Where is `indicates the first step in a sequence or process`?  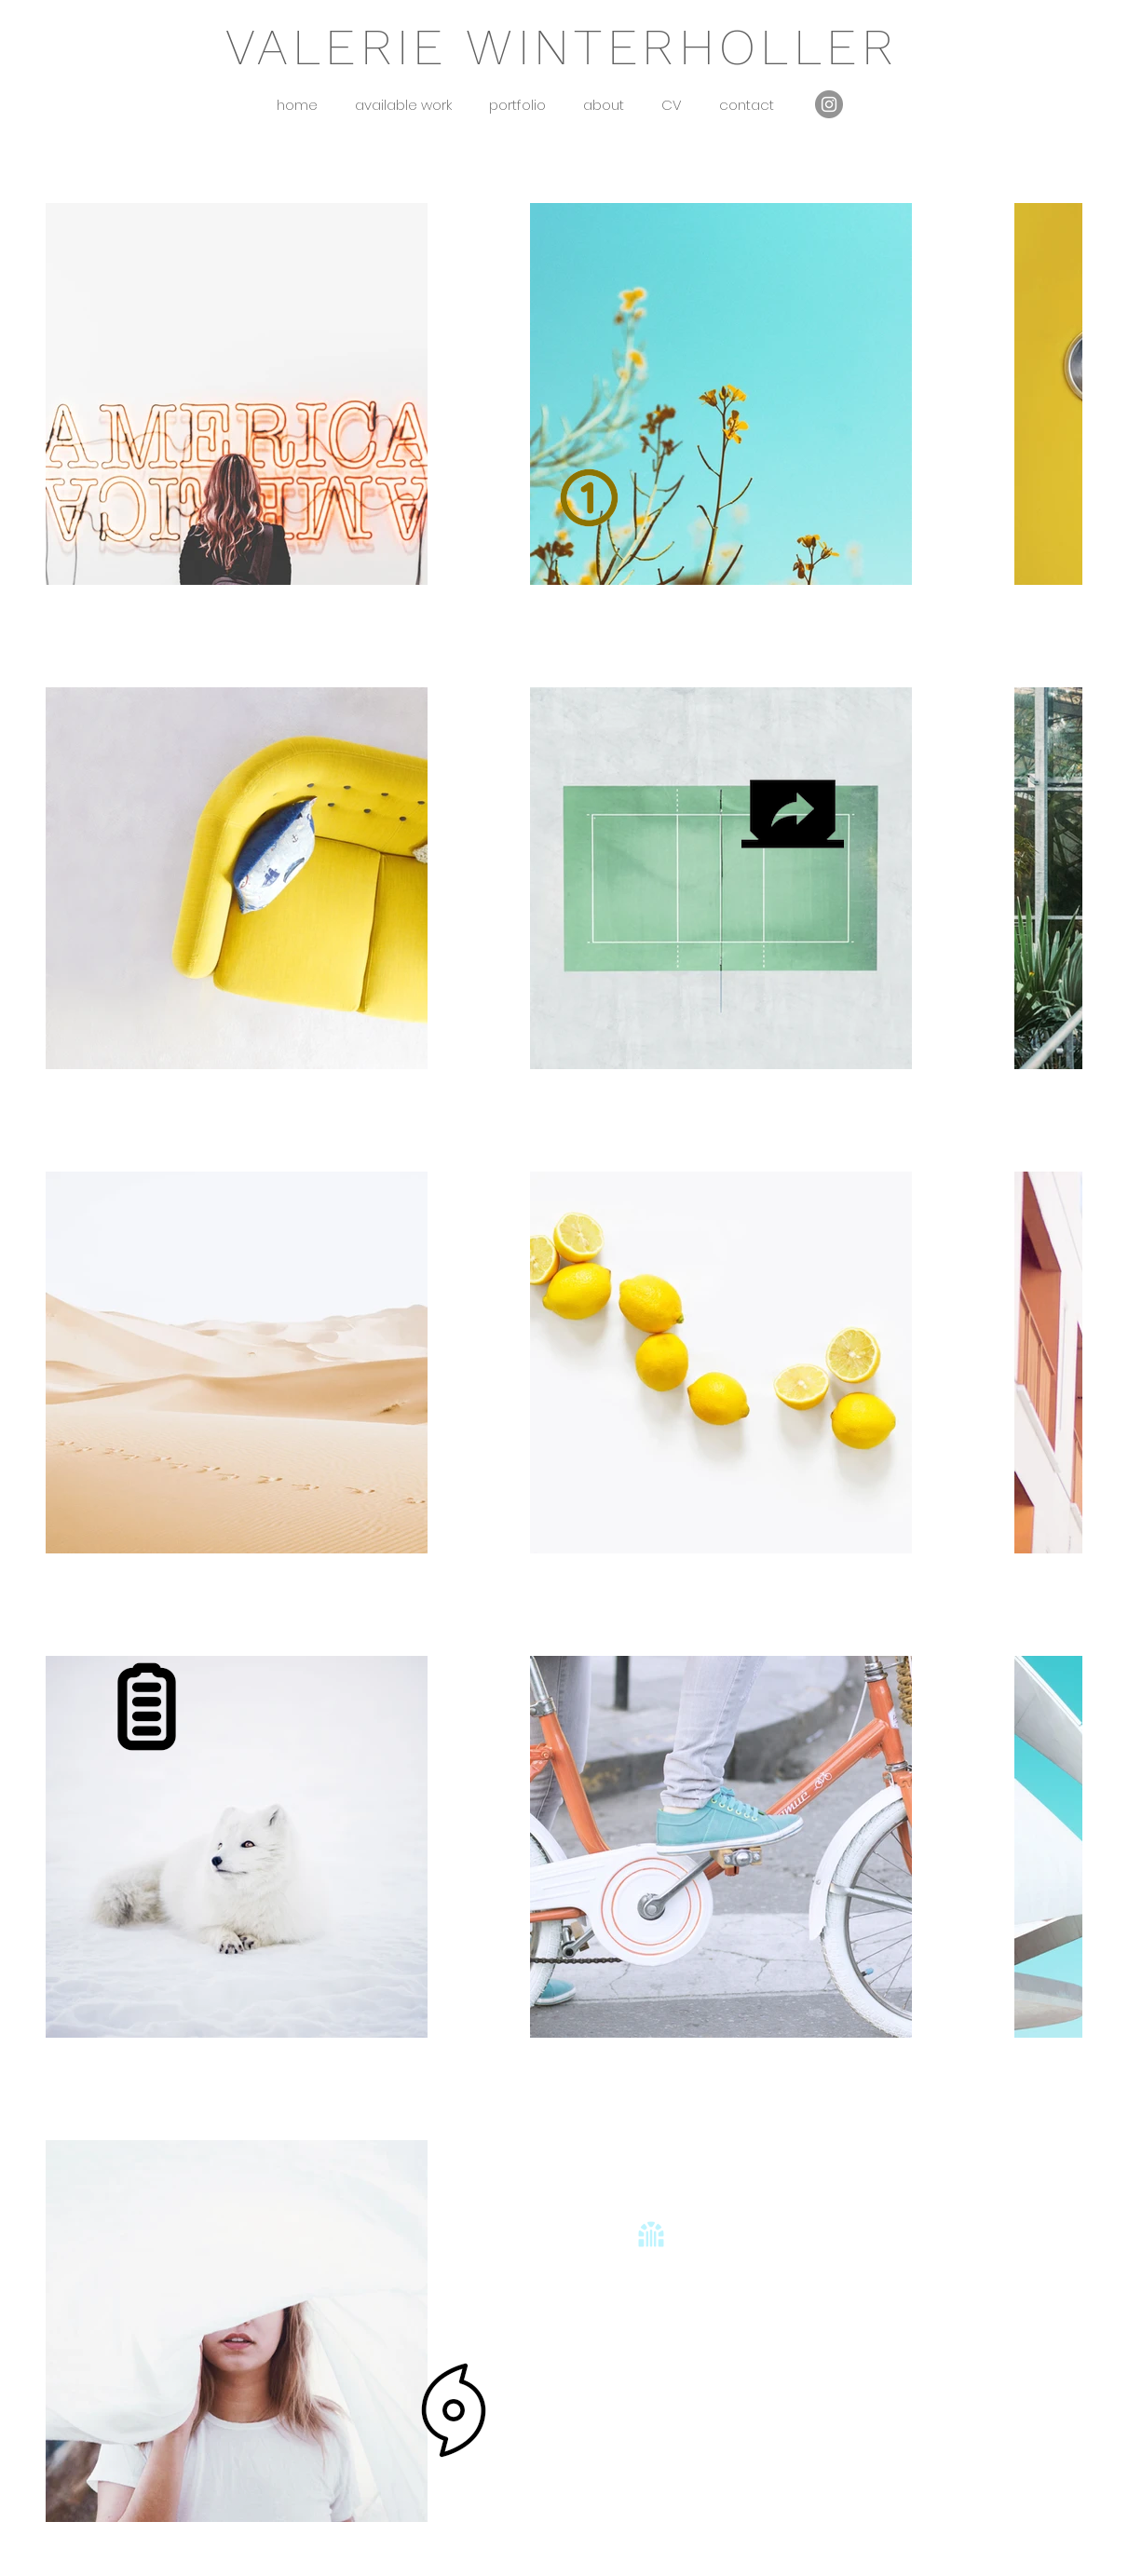
indicates the first step in a sequence or process is located at coordinates (589, 497).